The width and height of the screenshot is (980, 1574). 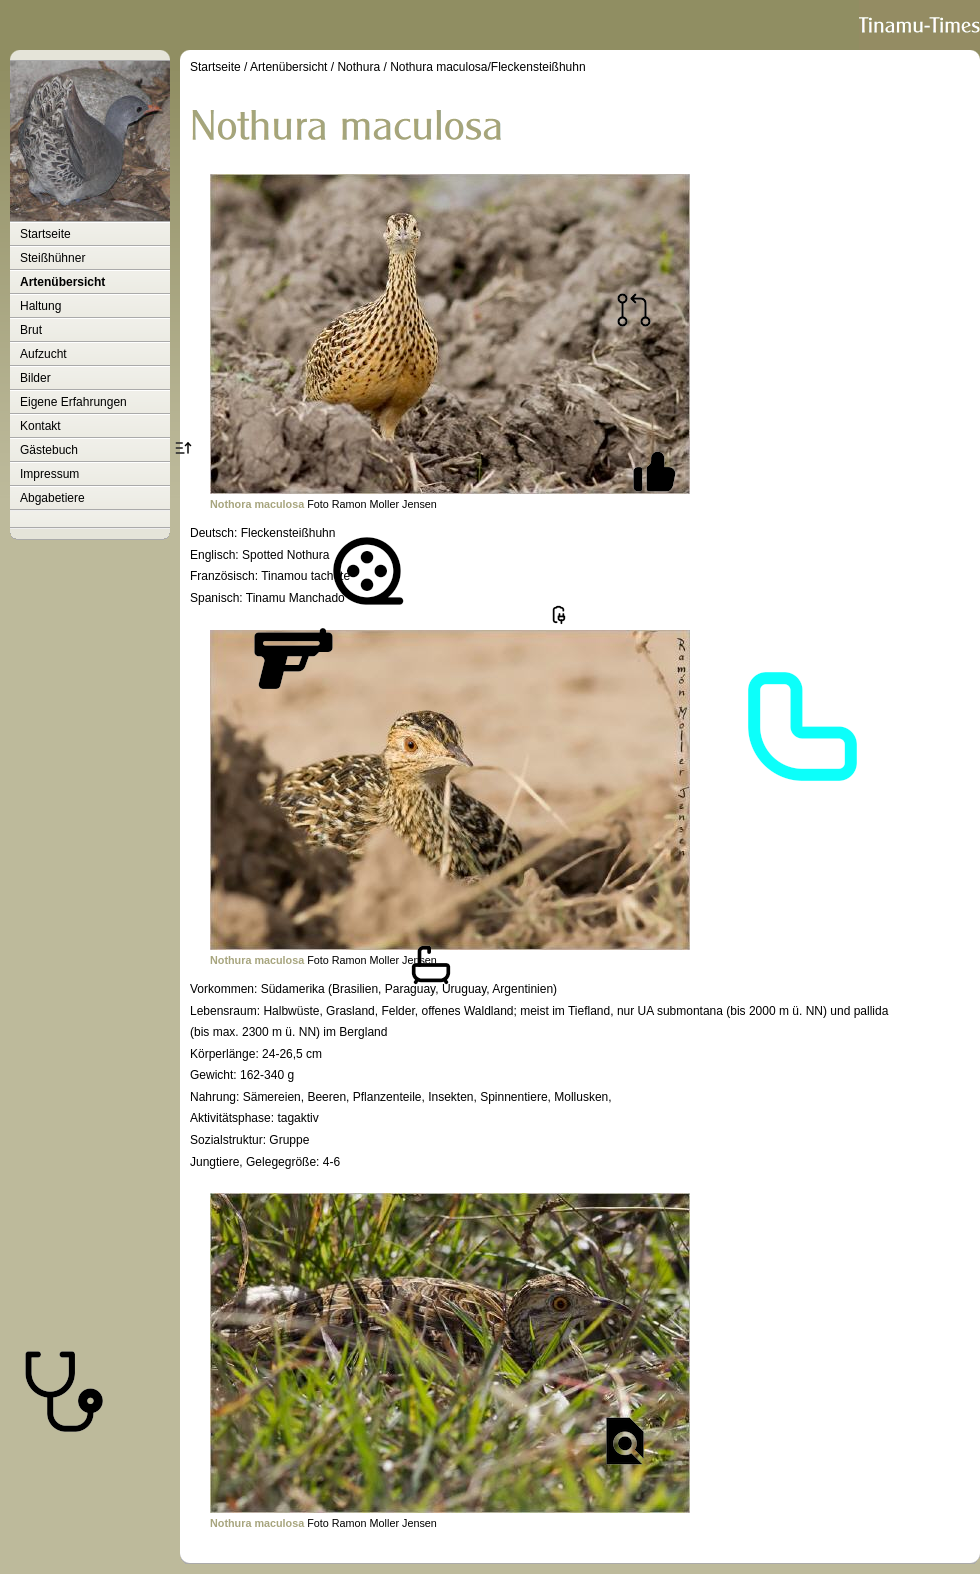 What do you see at coordinates (293, 658) in the screenshot?
I see `indicates weapon or firearms-related content` at bounding box center [293, 658].